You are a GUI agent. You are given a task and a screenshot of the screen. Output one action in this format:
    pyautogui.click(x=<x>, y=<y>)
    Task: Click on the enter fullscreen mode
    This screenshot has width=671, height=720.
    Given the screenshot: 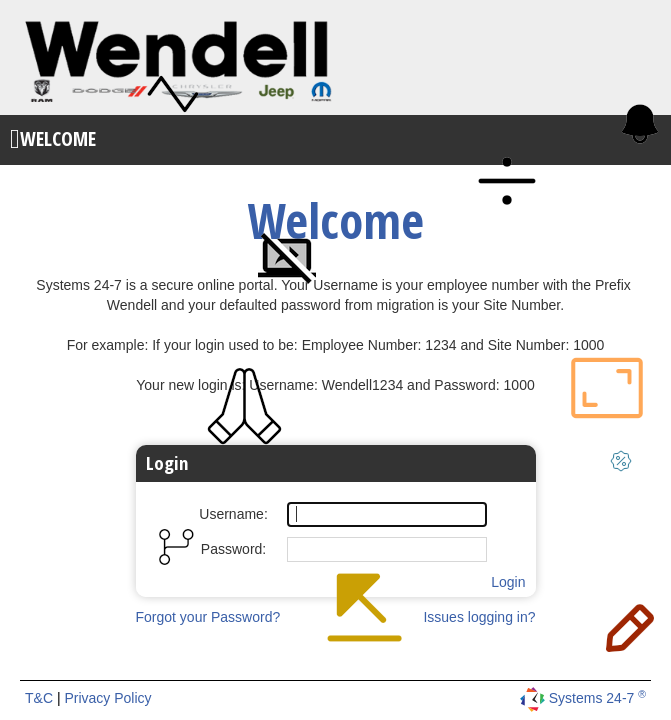 What is the action you would take?
    pyautogui.click(x=607, y=388)
    